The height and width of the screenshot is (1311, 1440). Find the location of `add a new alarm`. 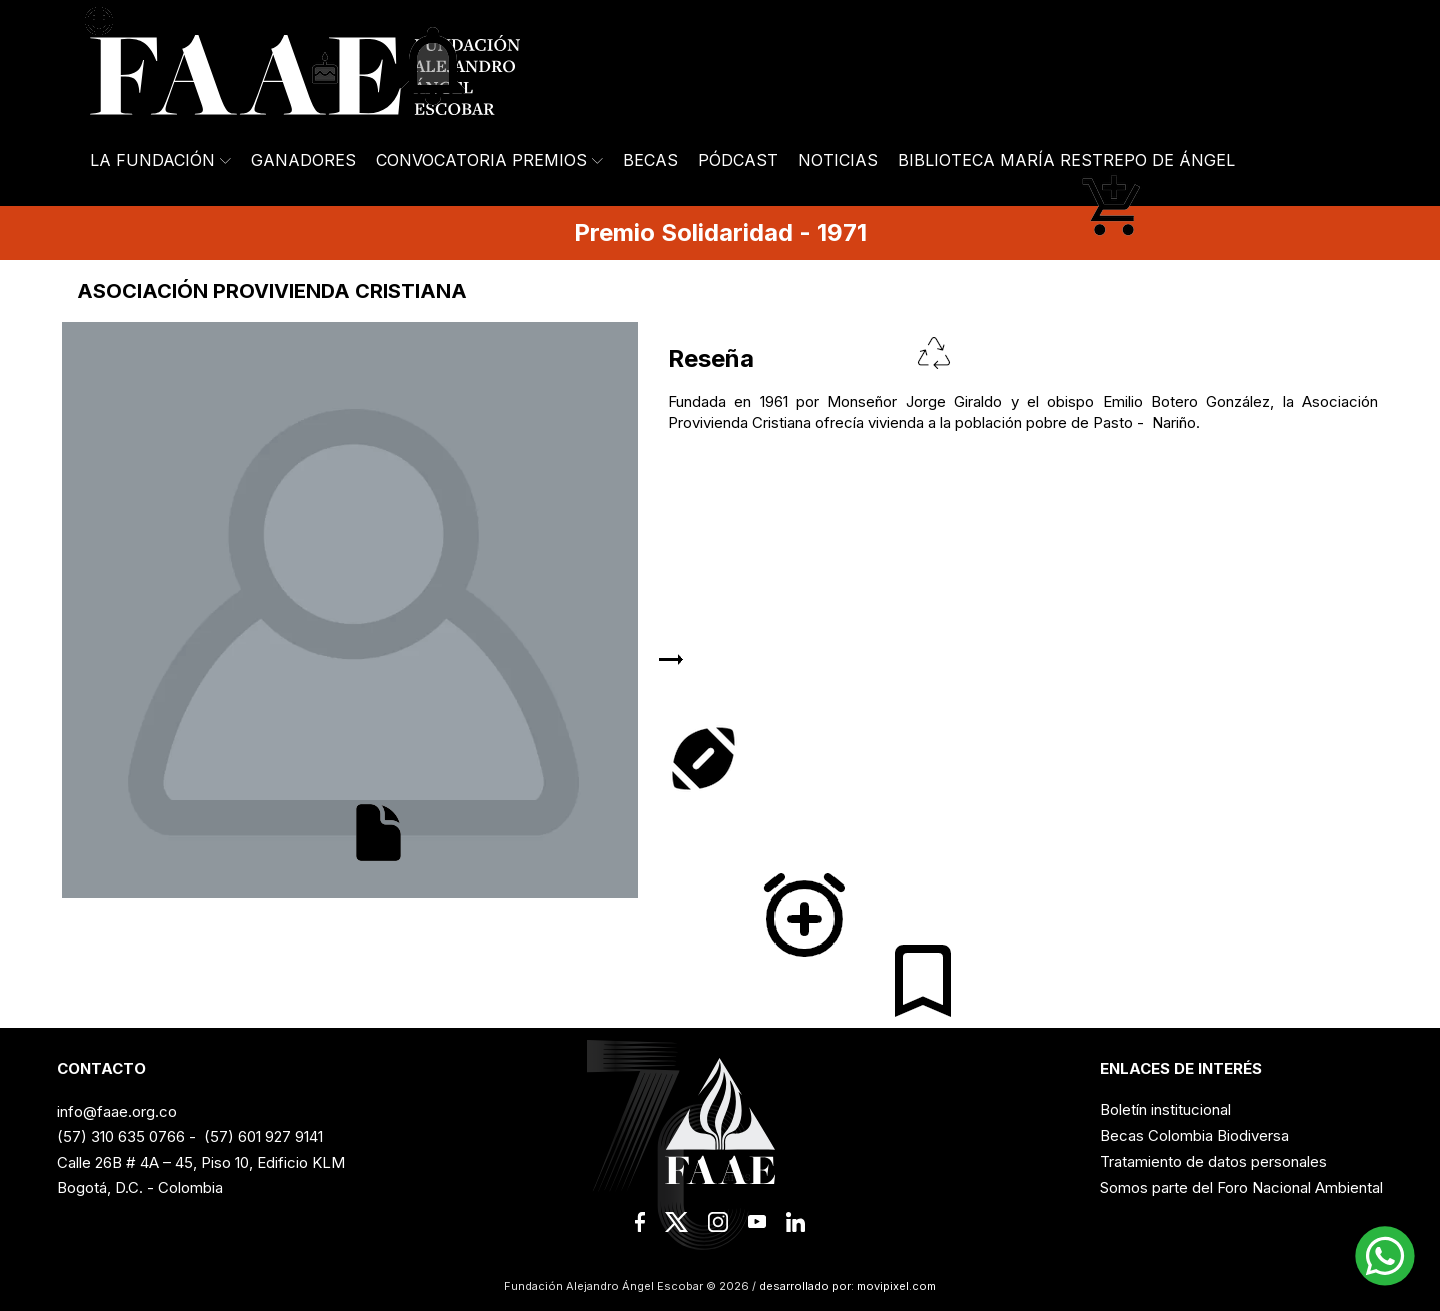

add a new alarm is located at coordinates (804, 914).